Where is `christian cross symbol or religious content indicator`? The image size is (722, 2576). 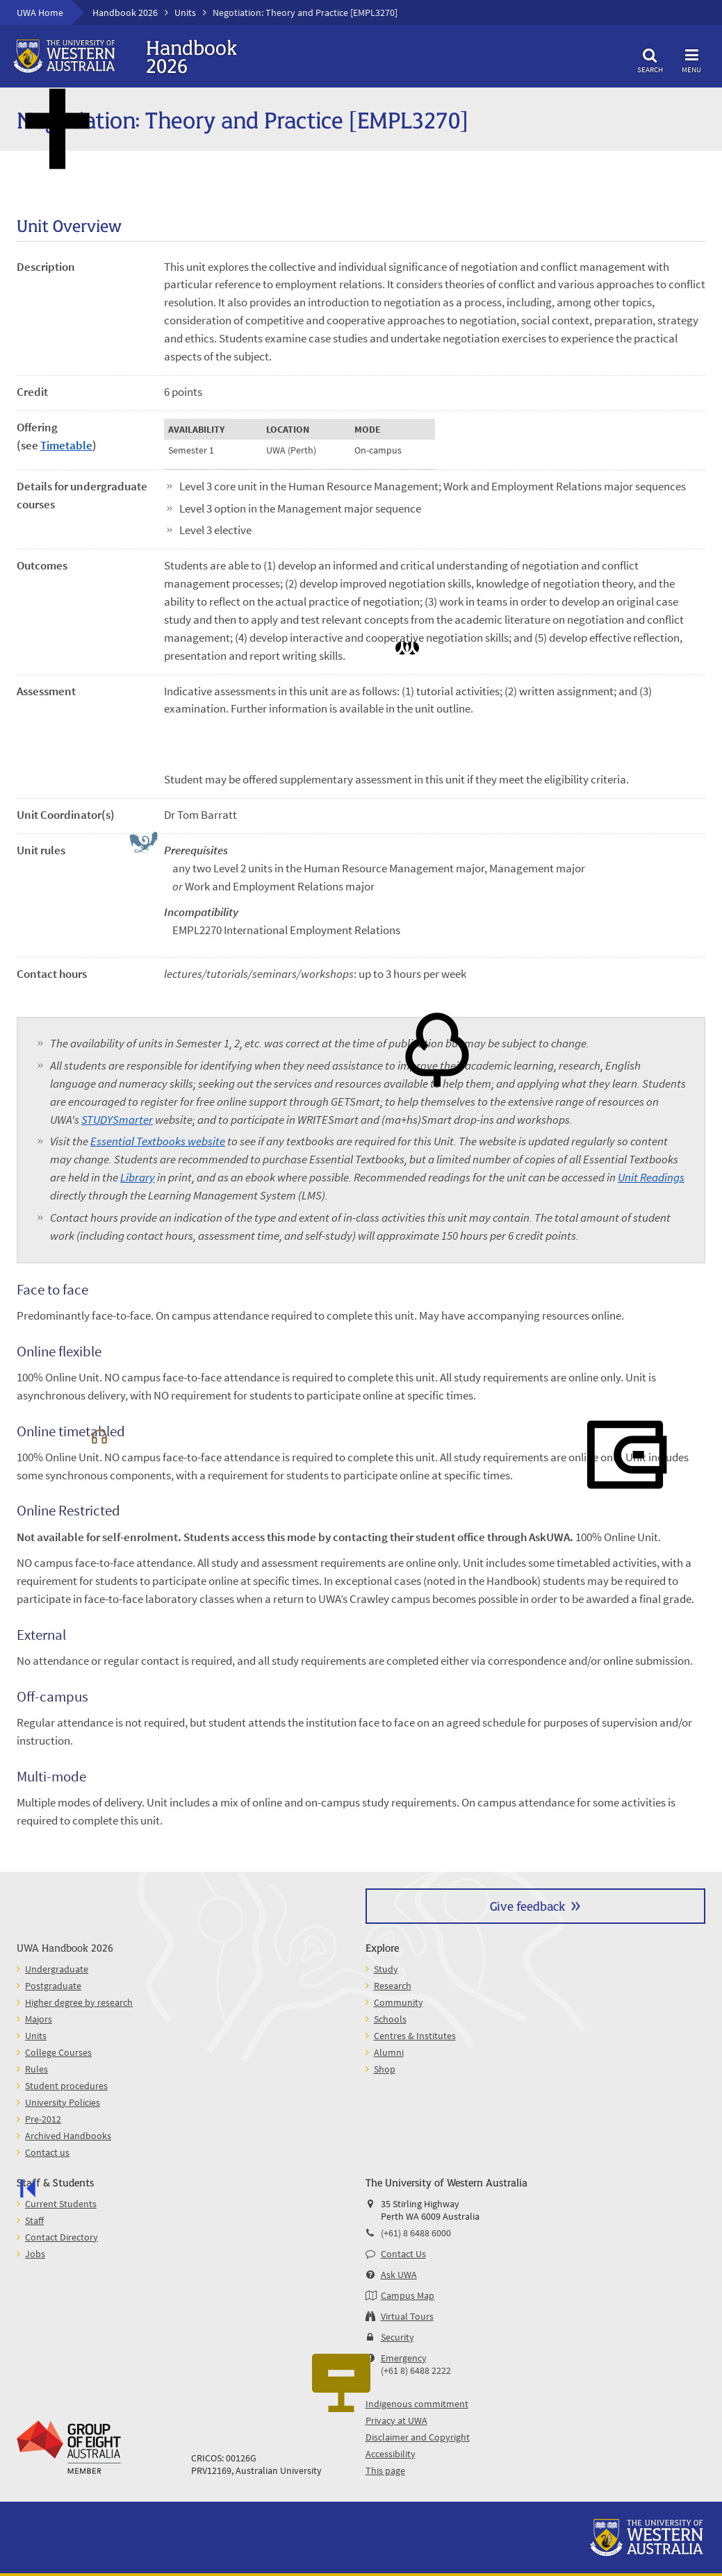
christian cross symbol or religious content indicator is located at coordinates (57, 128).